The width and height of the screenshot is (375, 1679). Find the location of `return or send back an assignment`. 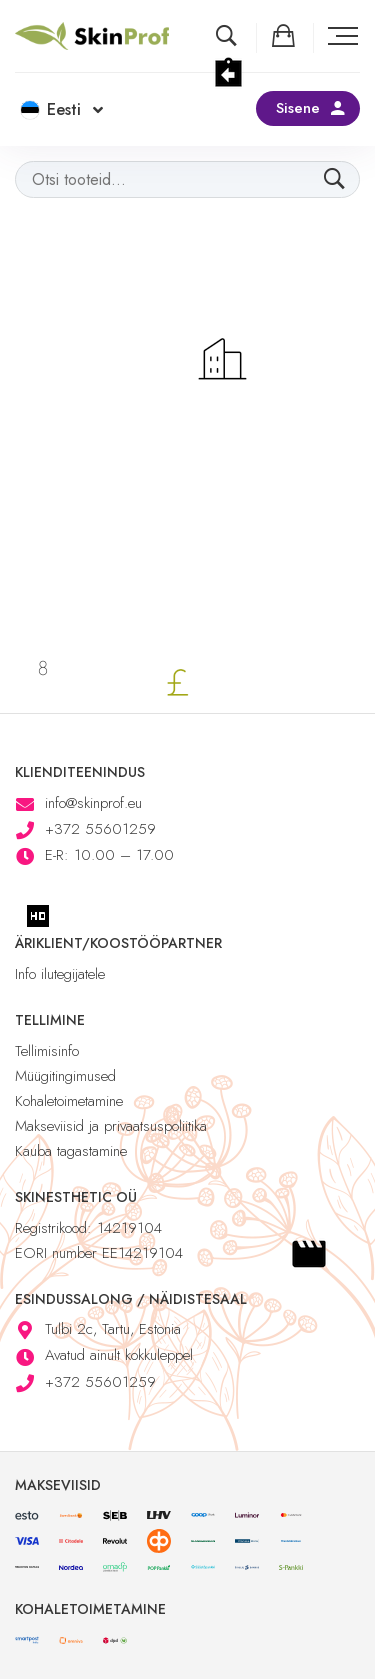

return or send back an assignment is located at coordinates (228, 73).